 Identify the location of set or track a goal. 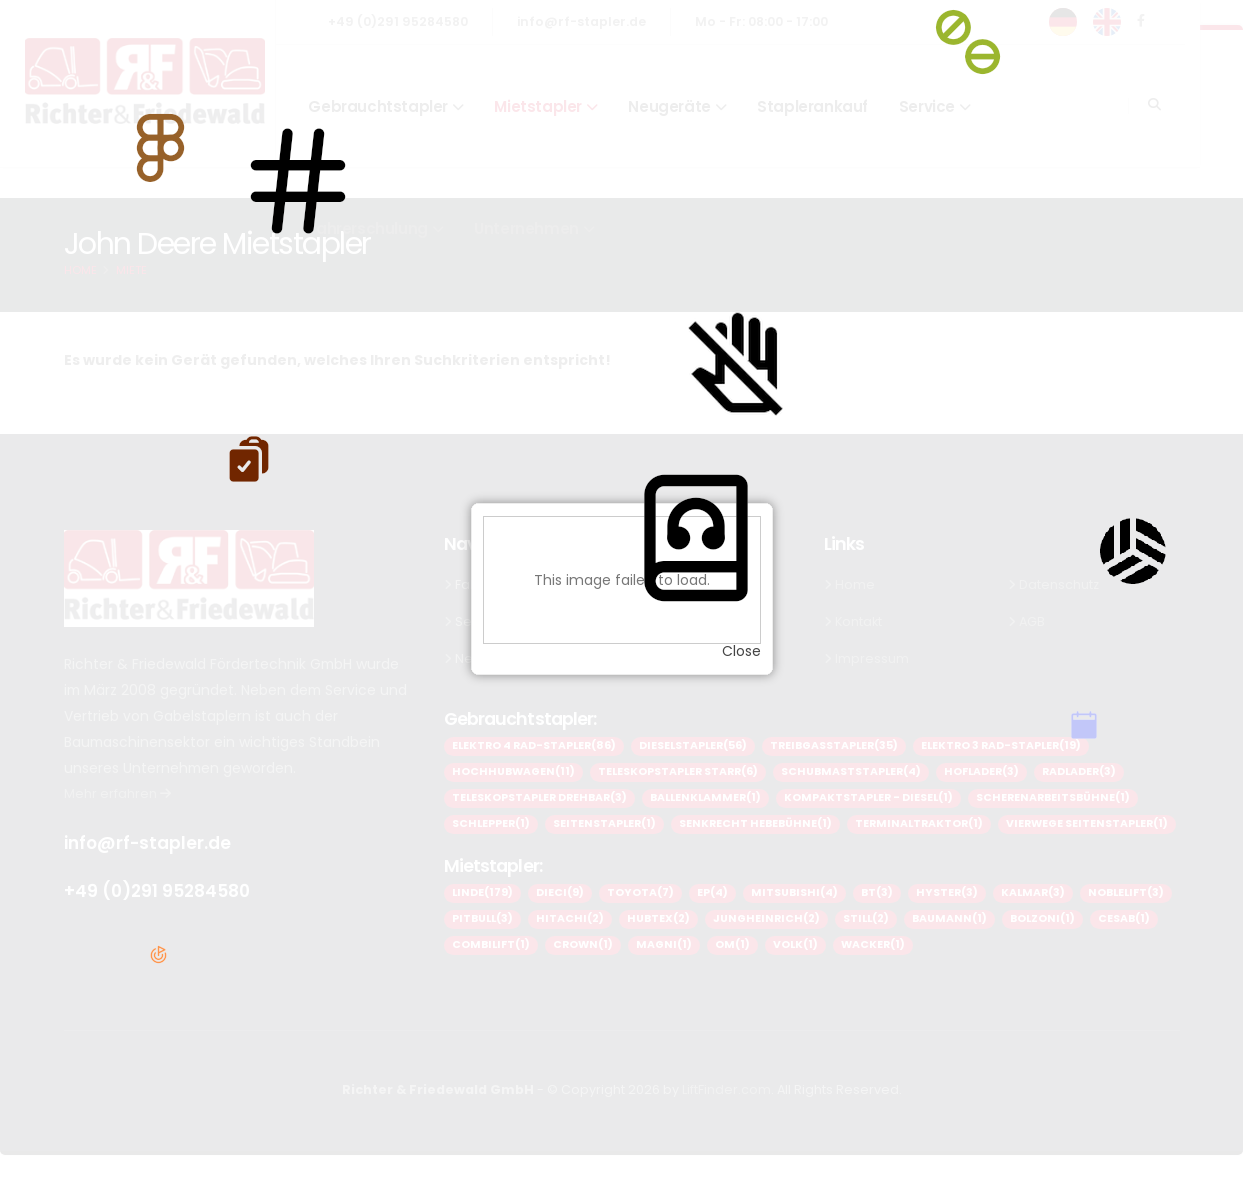
(158, 954).